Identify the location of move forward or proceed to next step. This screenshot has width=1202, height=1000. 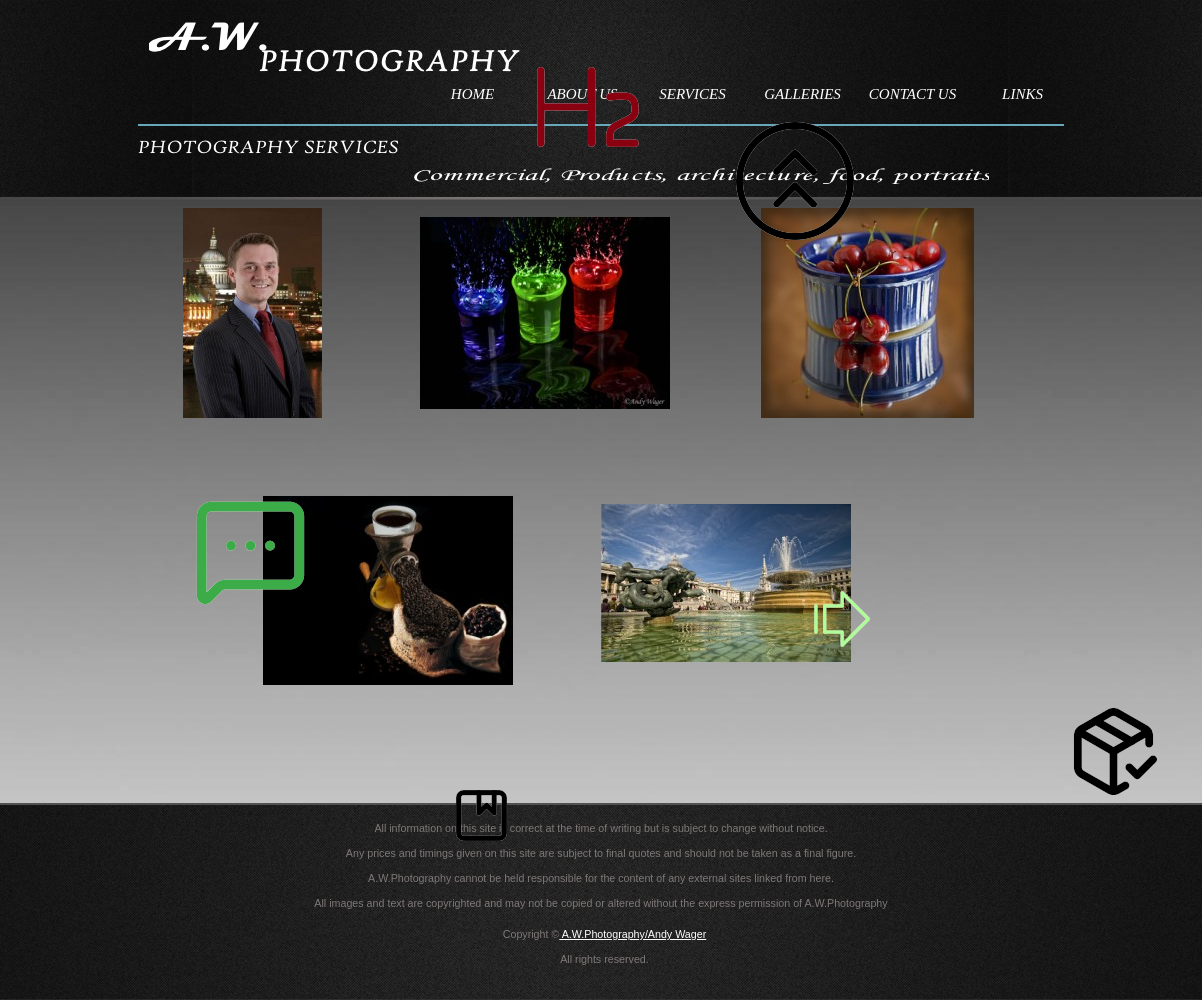
(840, 619).